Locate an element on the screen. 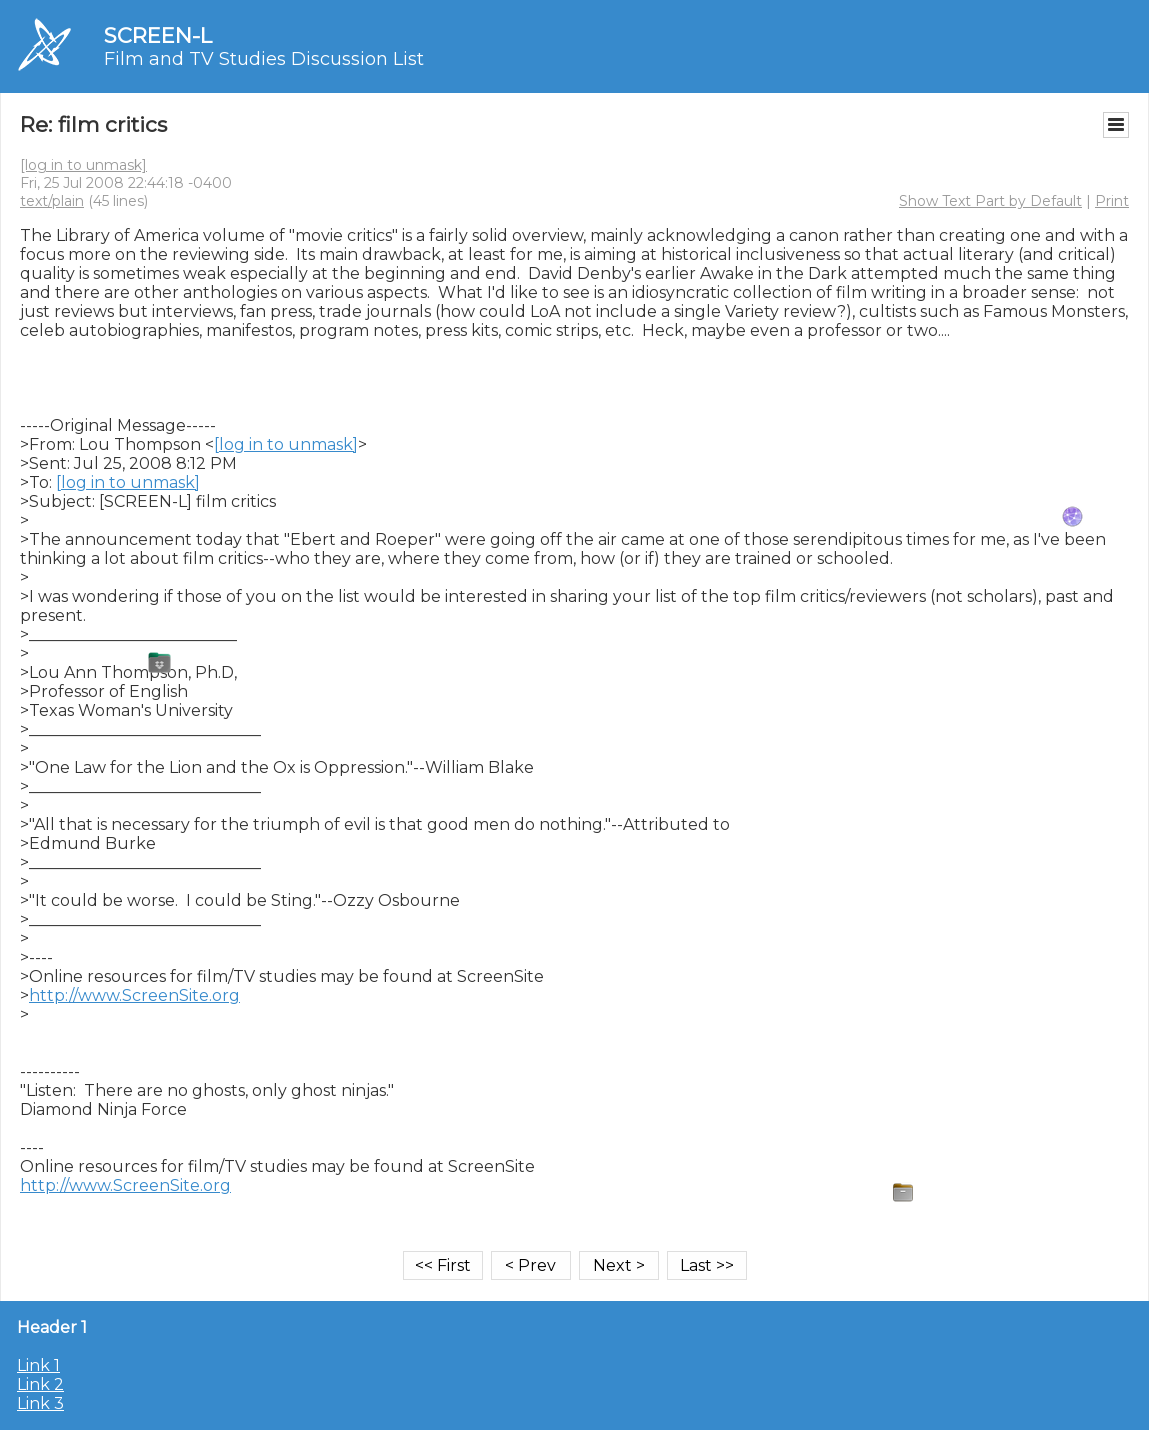 The image size is (1149, 1430). open the file manager application is located at coordinates (903, 1192).